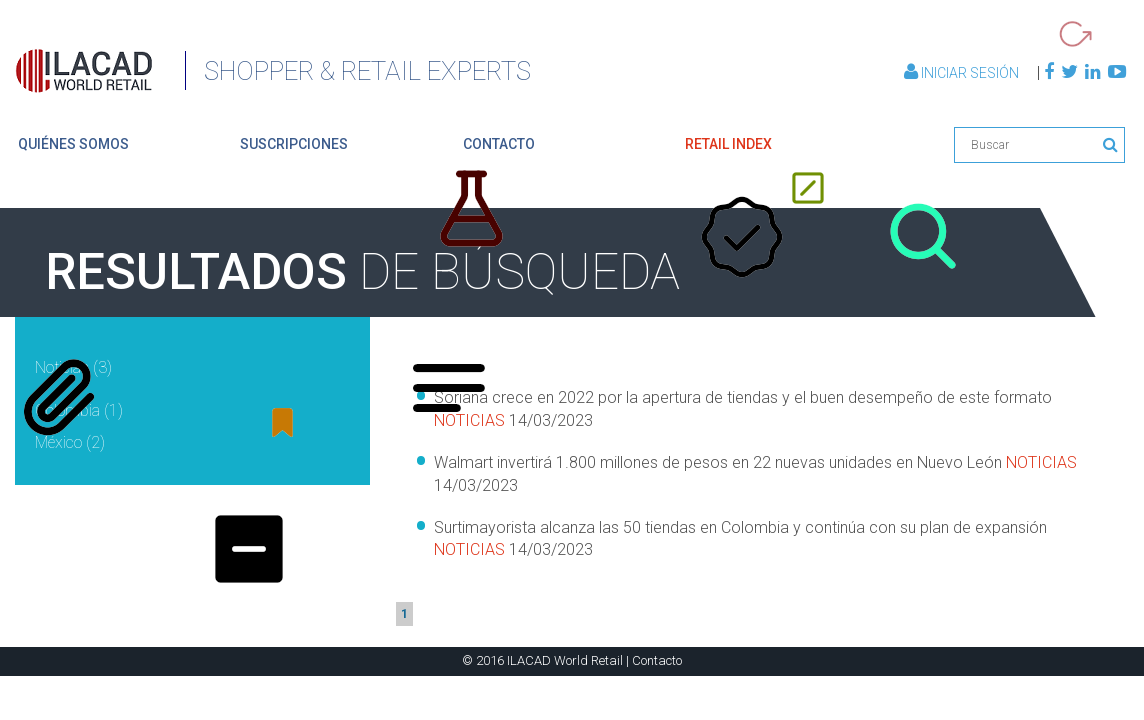  Describe the element at coordinates (449, 388) in the screenshot. I see `view or edit notes` at that location.